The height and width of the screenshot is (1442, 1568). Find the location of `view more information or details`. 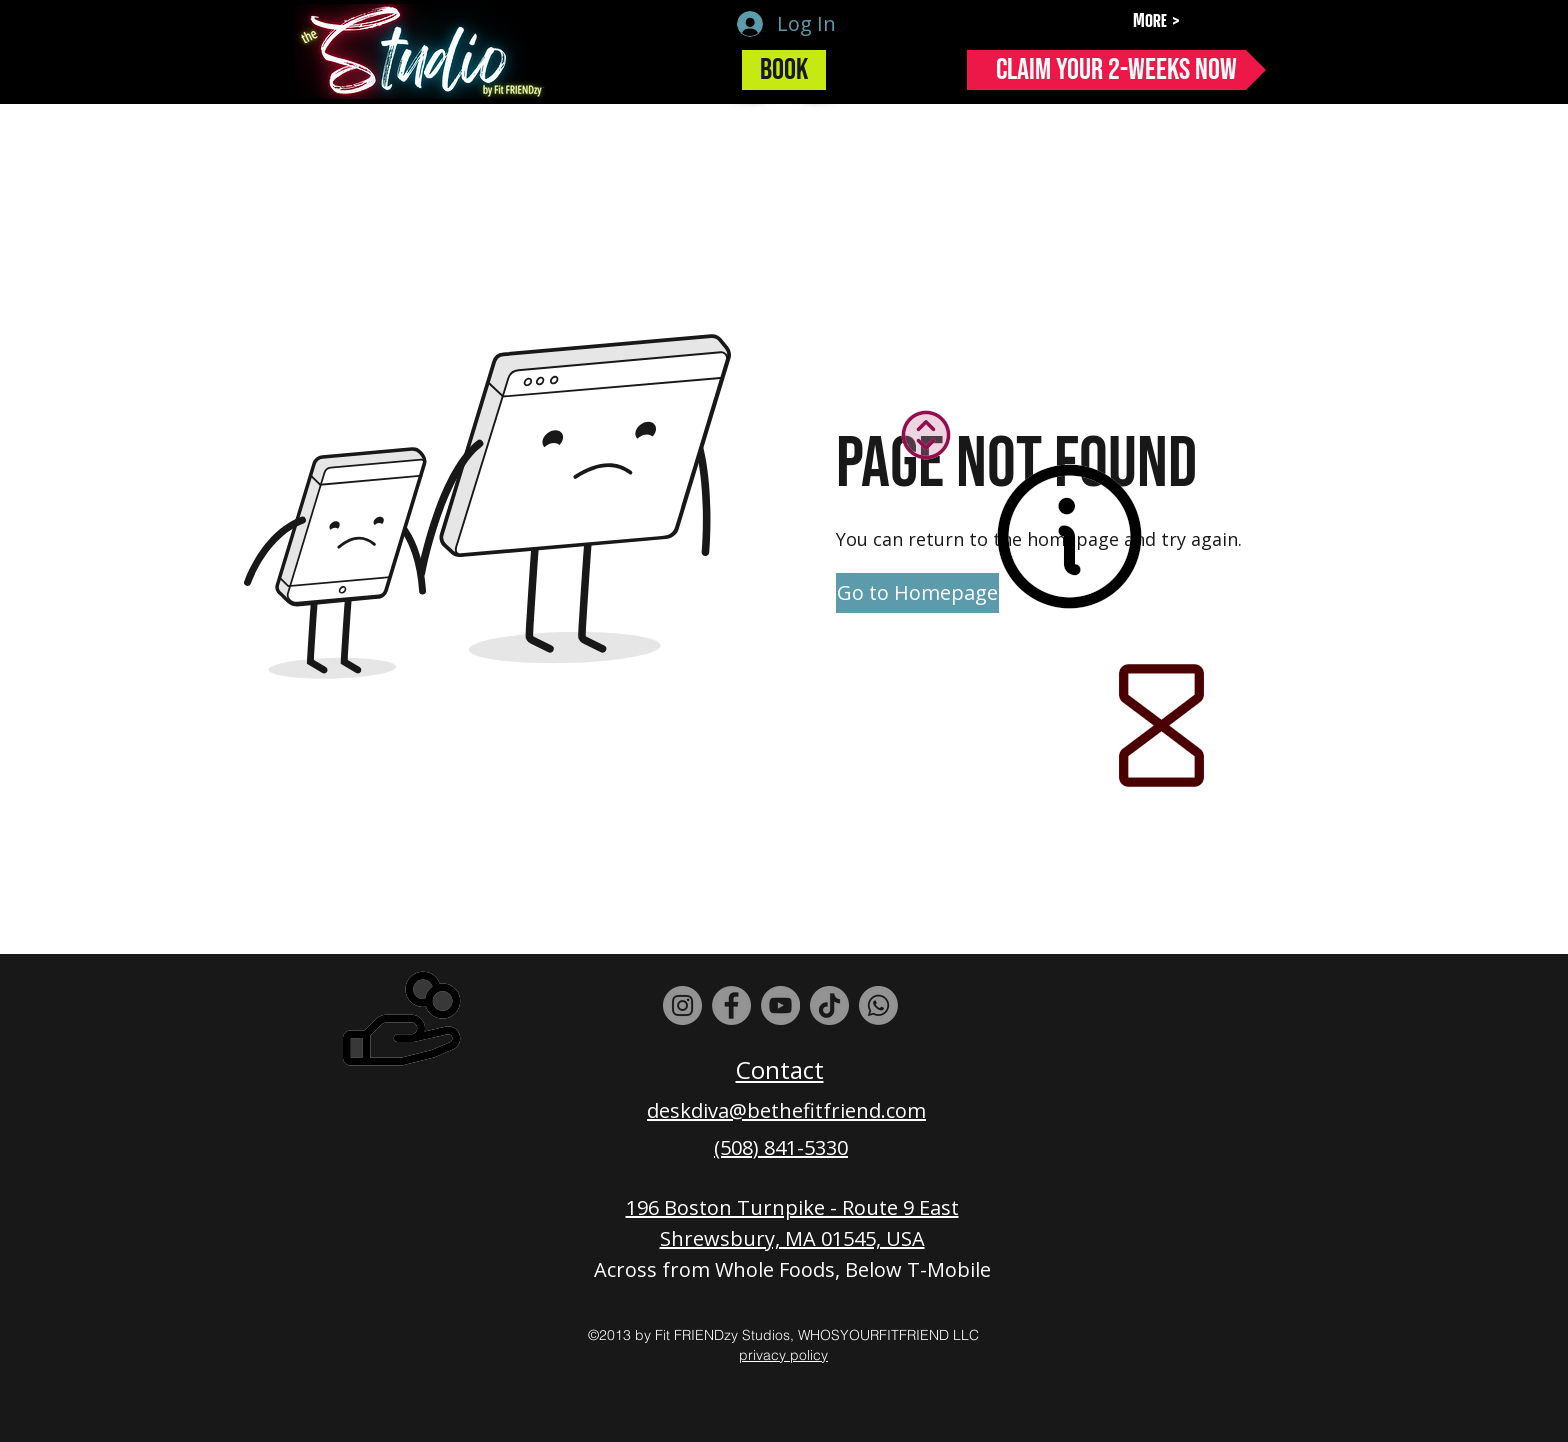

view more information or details is located at coordinates (1069, 536).